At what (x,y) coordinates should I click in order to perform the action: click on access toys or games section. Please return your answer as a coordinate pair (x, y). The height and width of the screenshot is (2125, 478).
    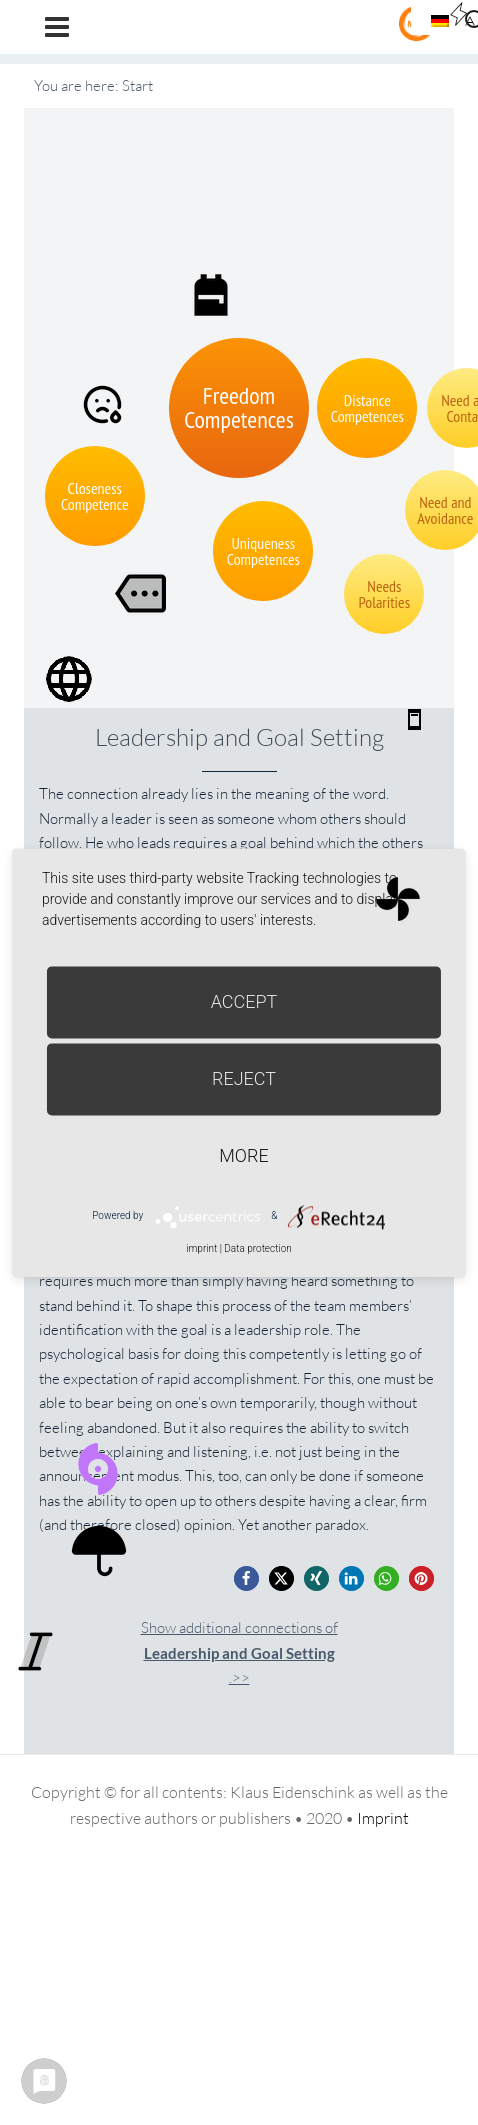
    Looking at the image, I should click on (398, 899).